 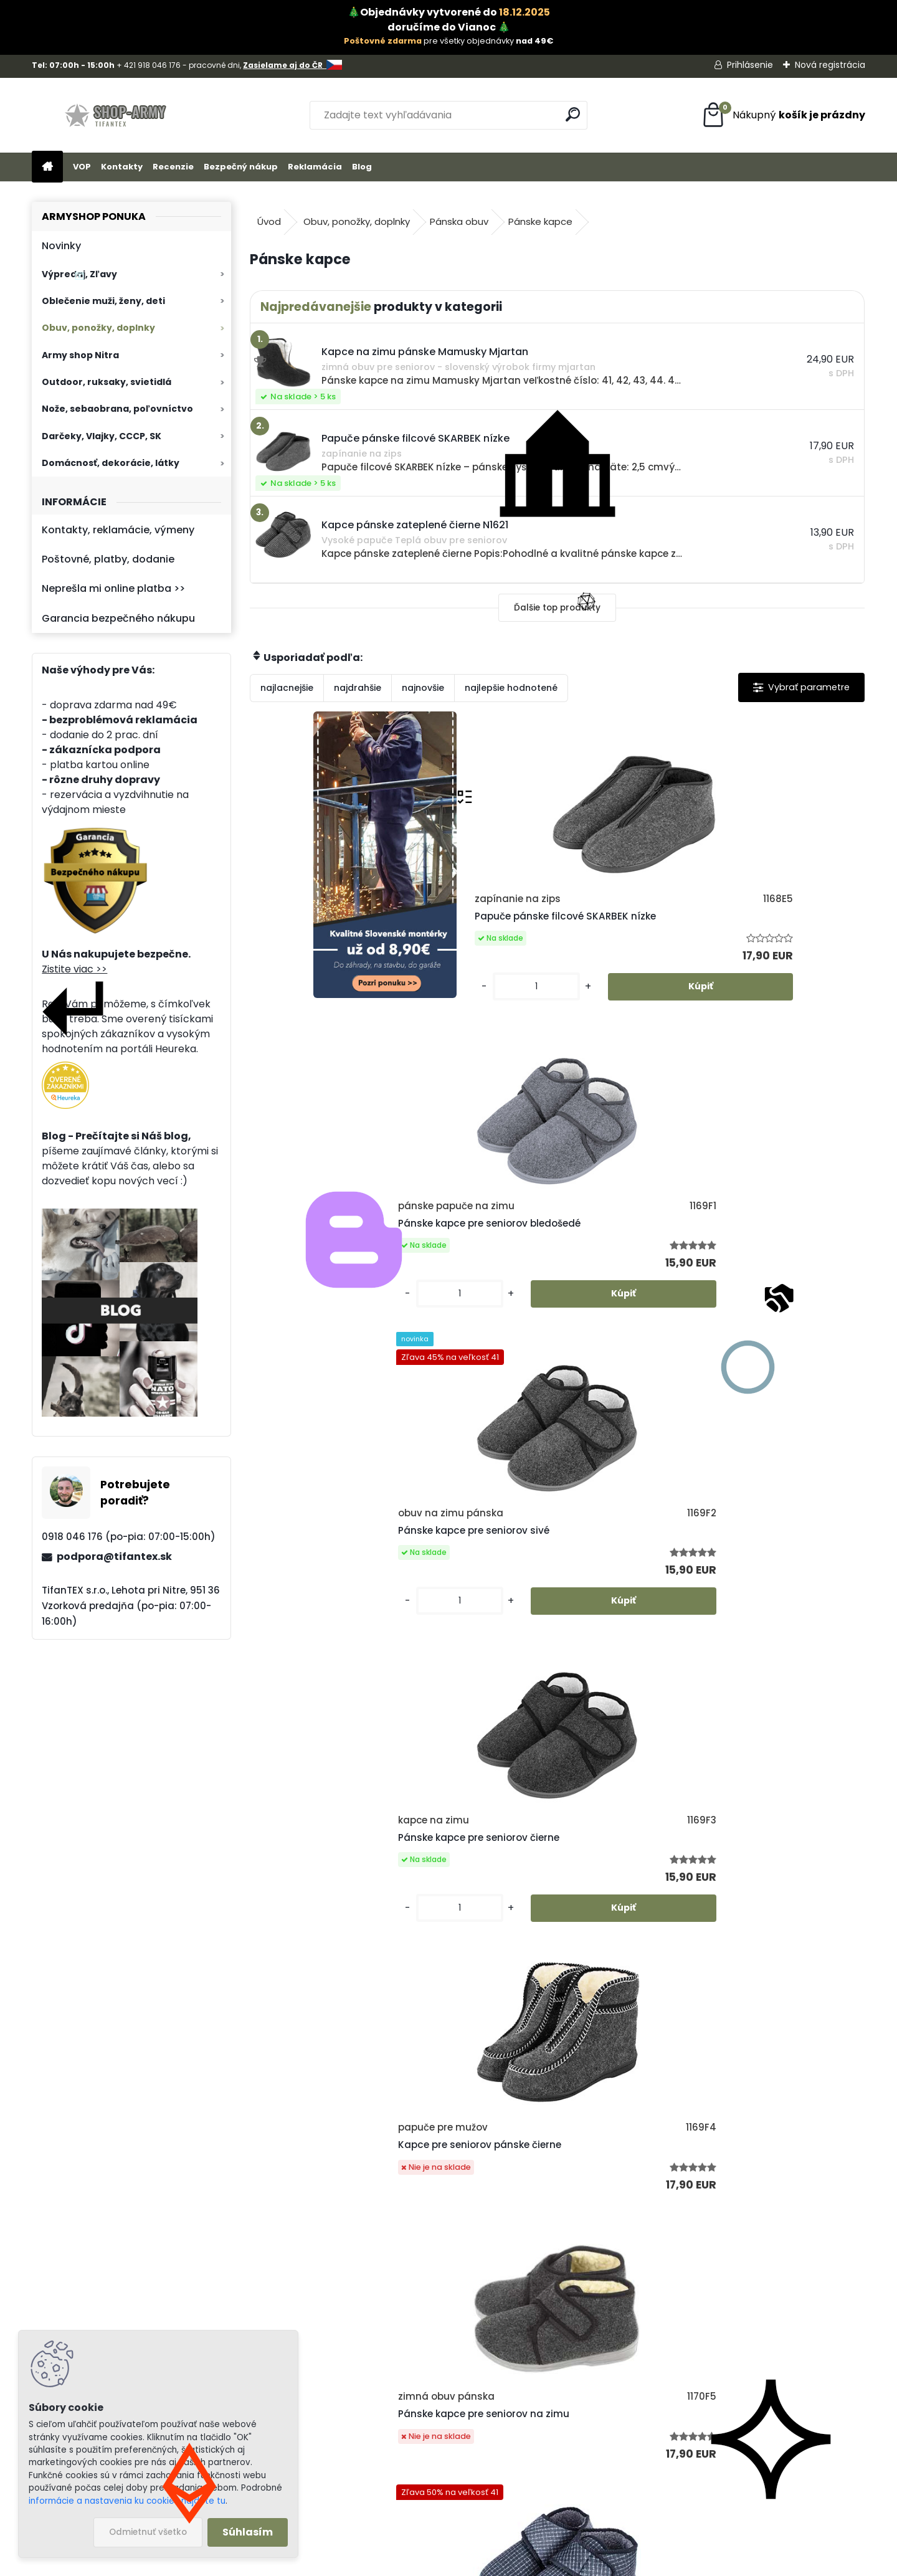 I want to click on open SageMath mathematical software, so click(x=586, y=601).